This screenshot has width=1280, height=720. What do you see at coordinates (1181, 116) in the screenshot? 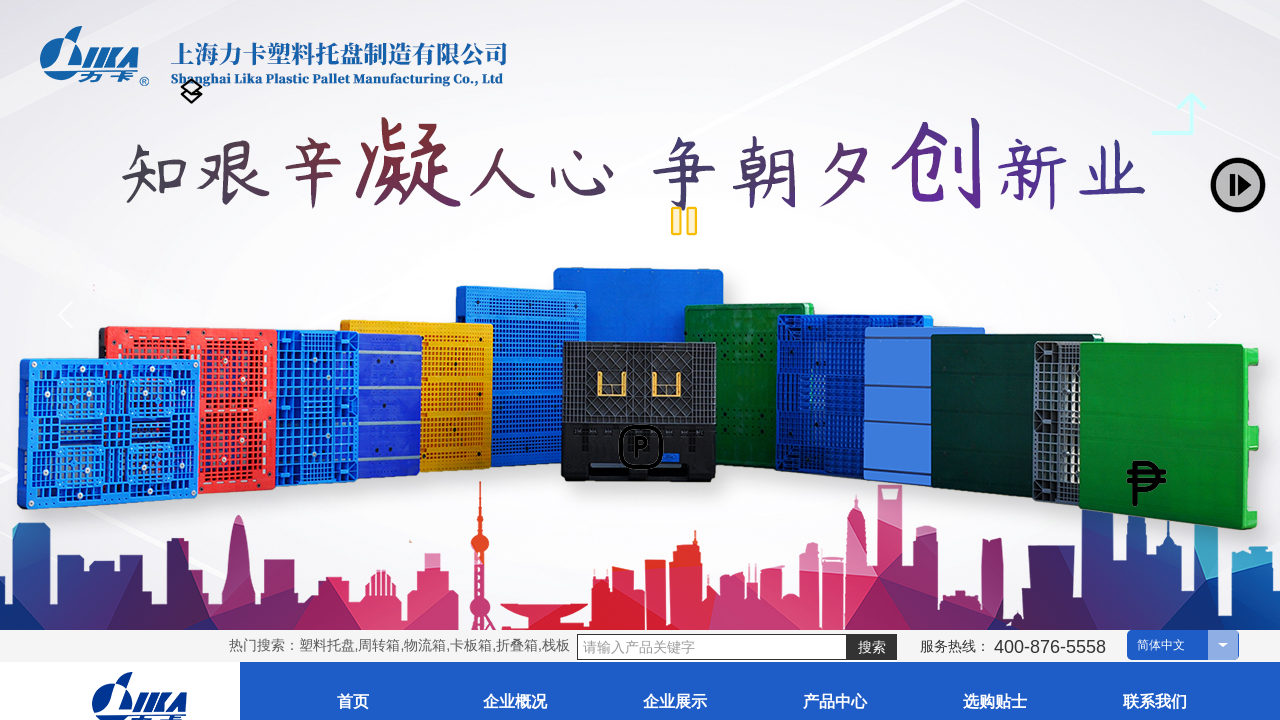
I see `turn right then continue forward` at bounding box center [1181, 116].